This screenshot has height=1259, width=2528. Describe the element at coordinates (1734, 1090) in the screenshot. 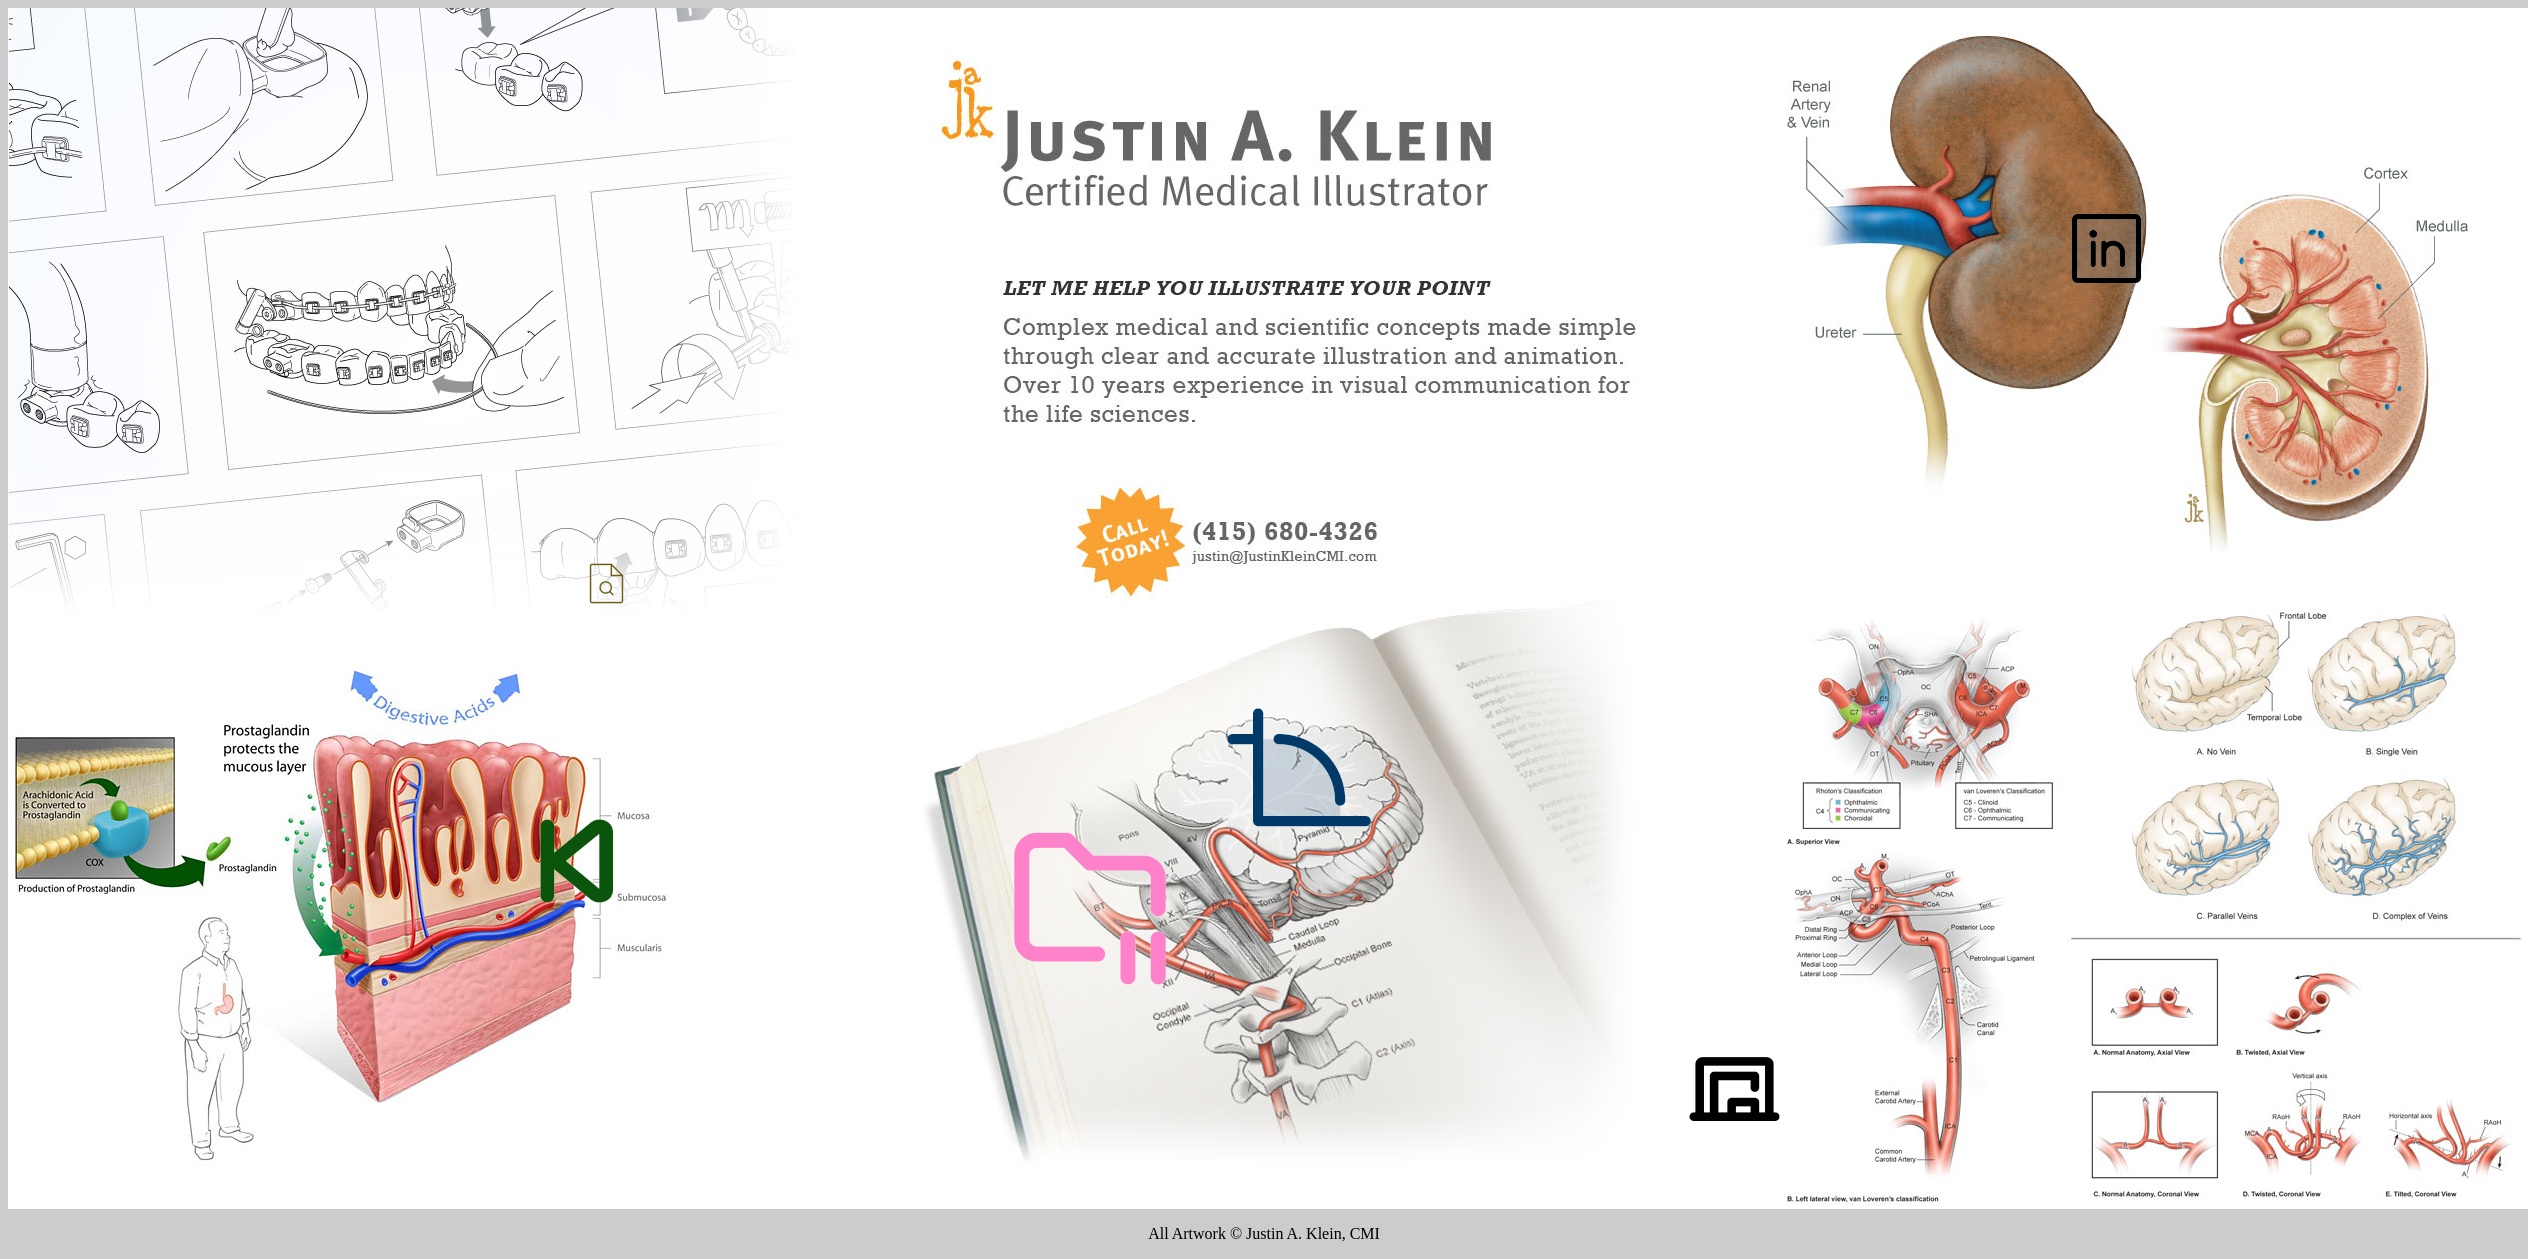

I see `open whiteboard or presentation mode` at that location.